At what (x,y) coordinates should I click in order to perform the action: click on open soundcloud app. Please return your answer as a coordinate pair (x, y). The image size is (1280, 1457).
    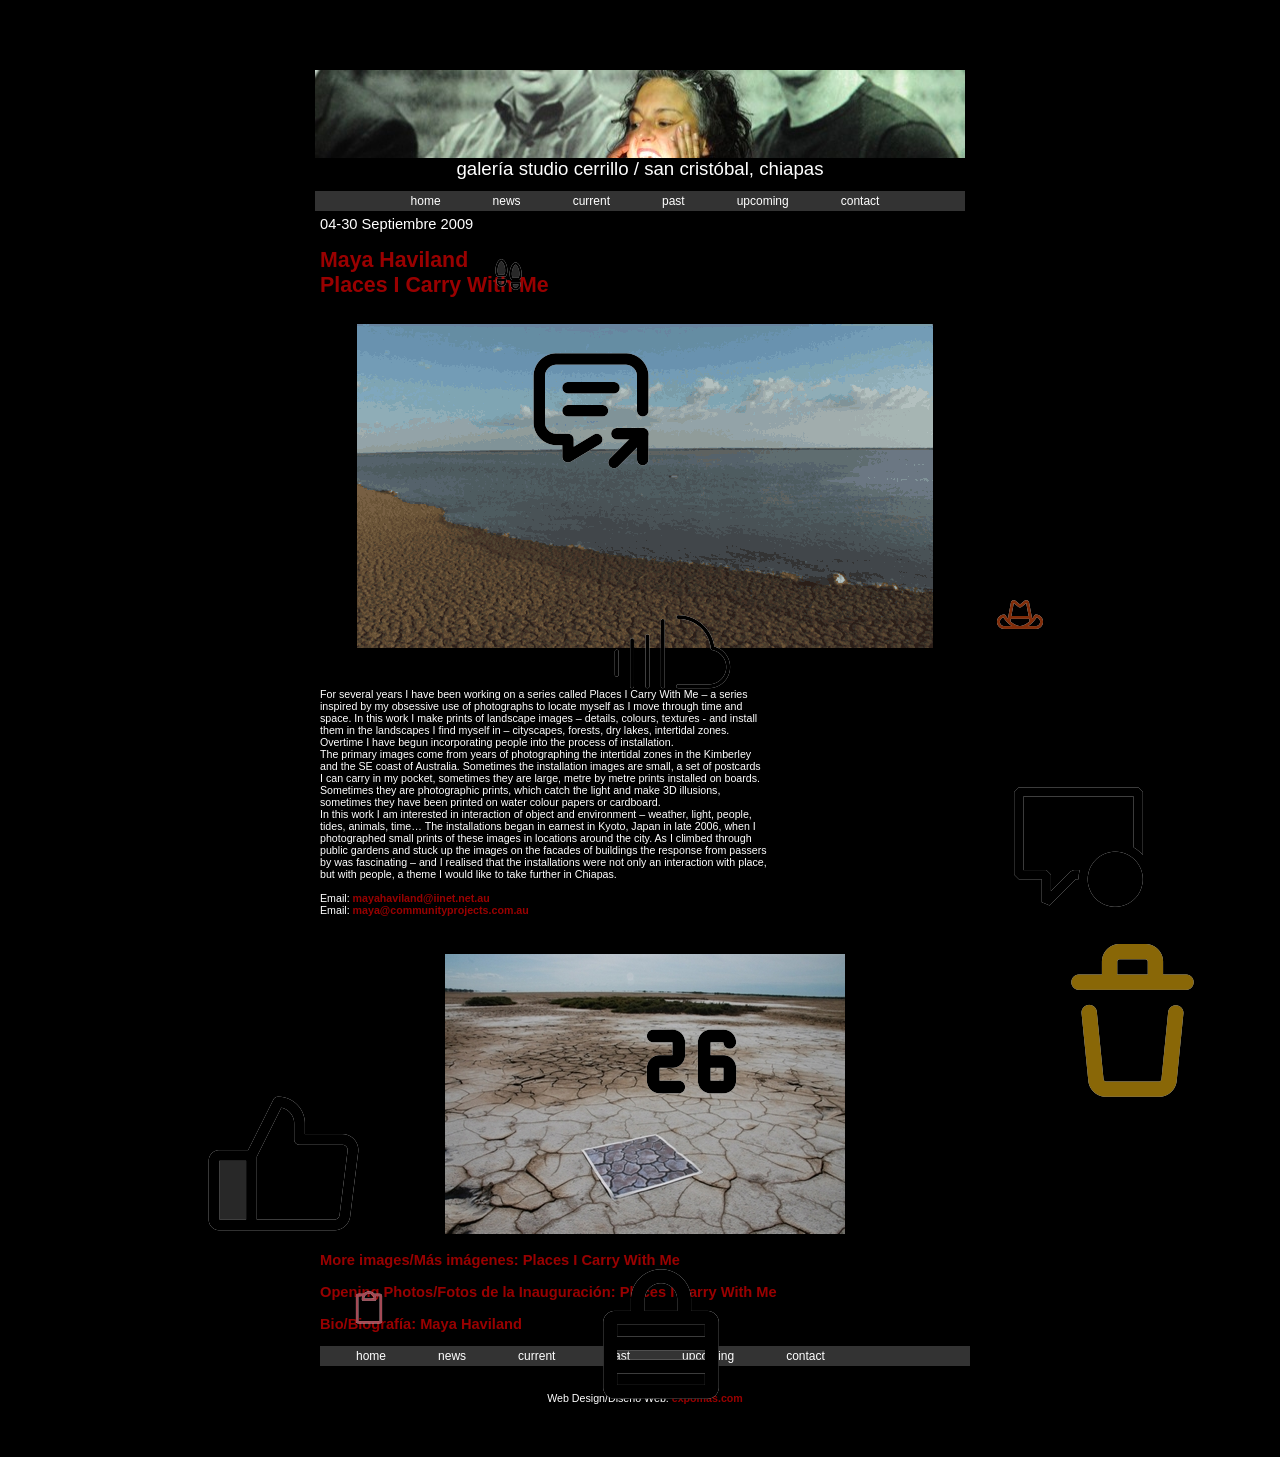
    Looking at the image, I should click on (670, 655).